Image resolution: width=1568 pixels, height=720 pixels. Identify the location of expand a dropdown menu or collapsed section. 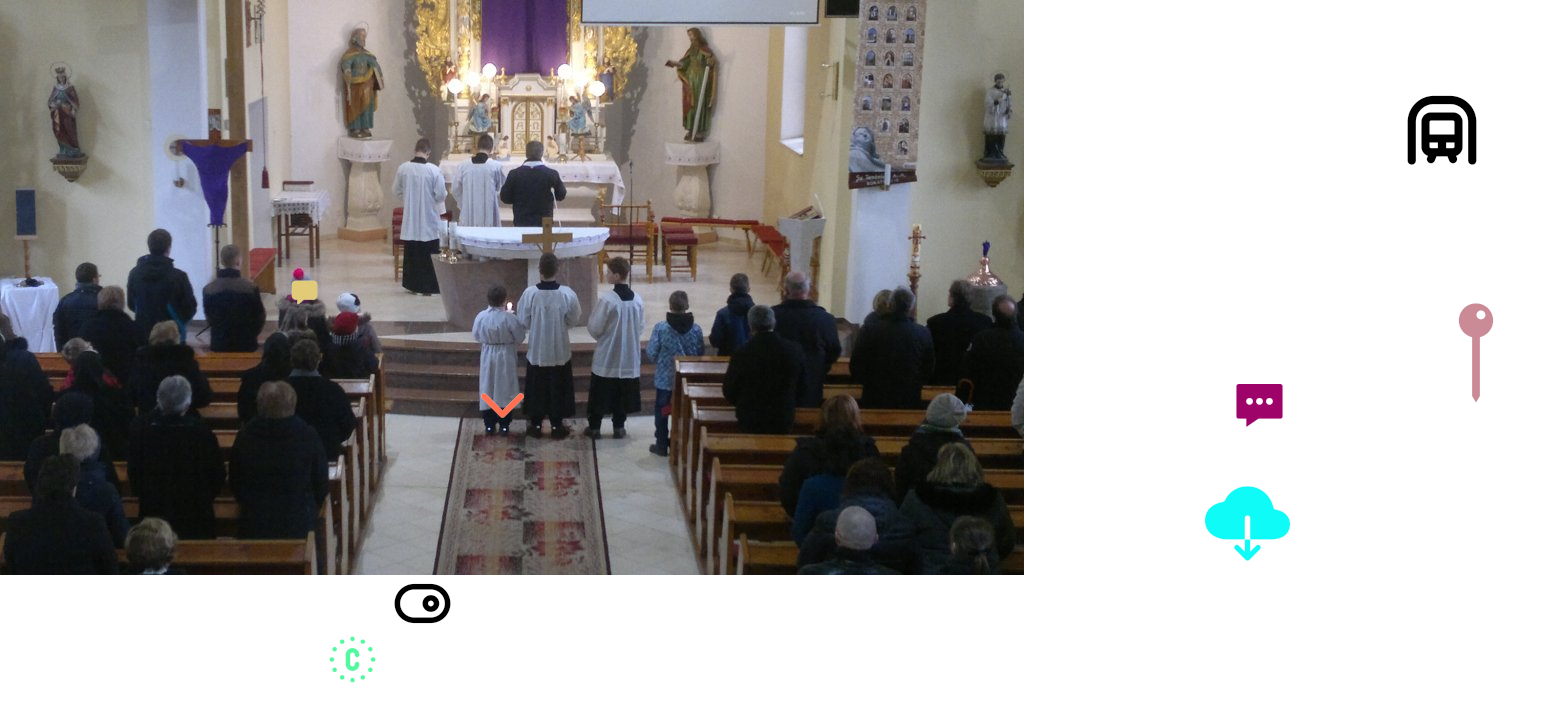
(502, 405).